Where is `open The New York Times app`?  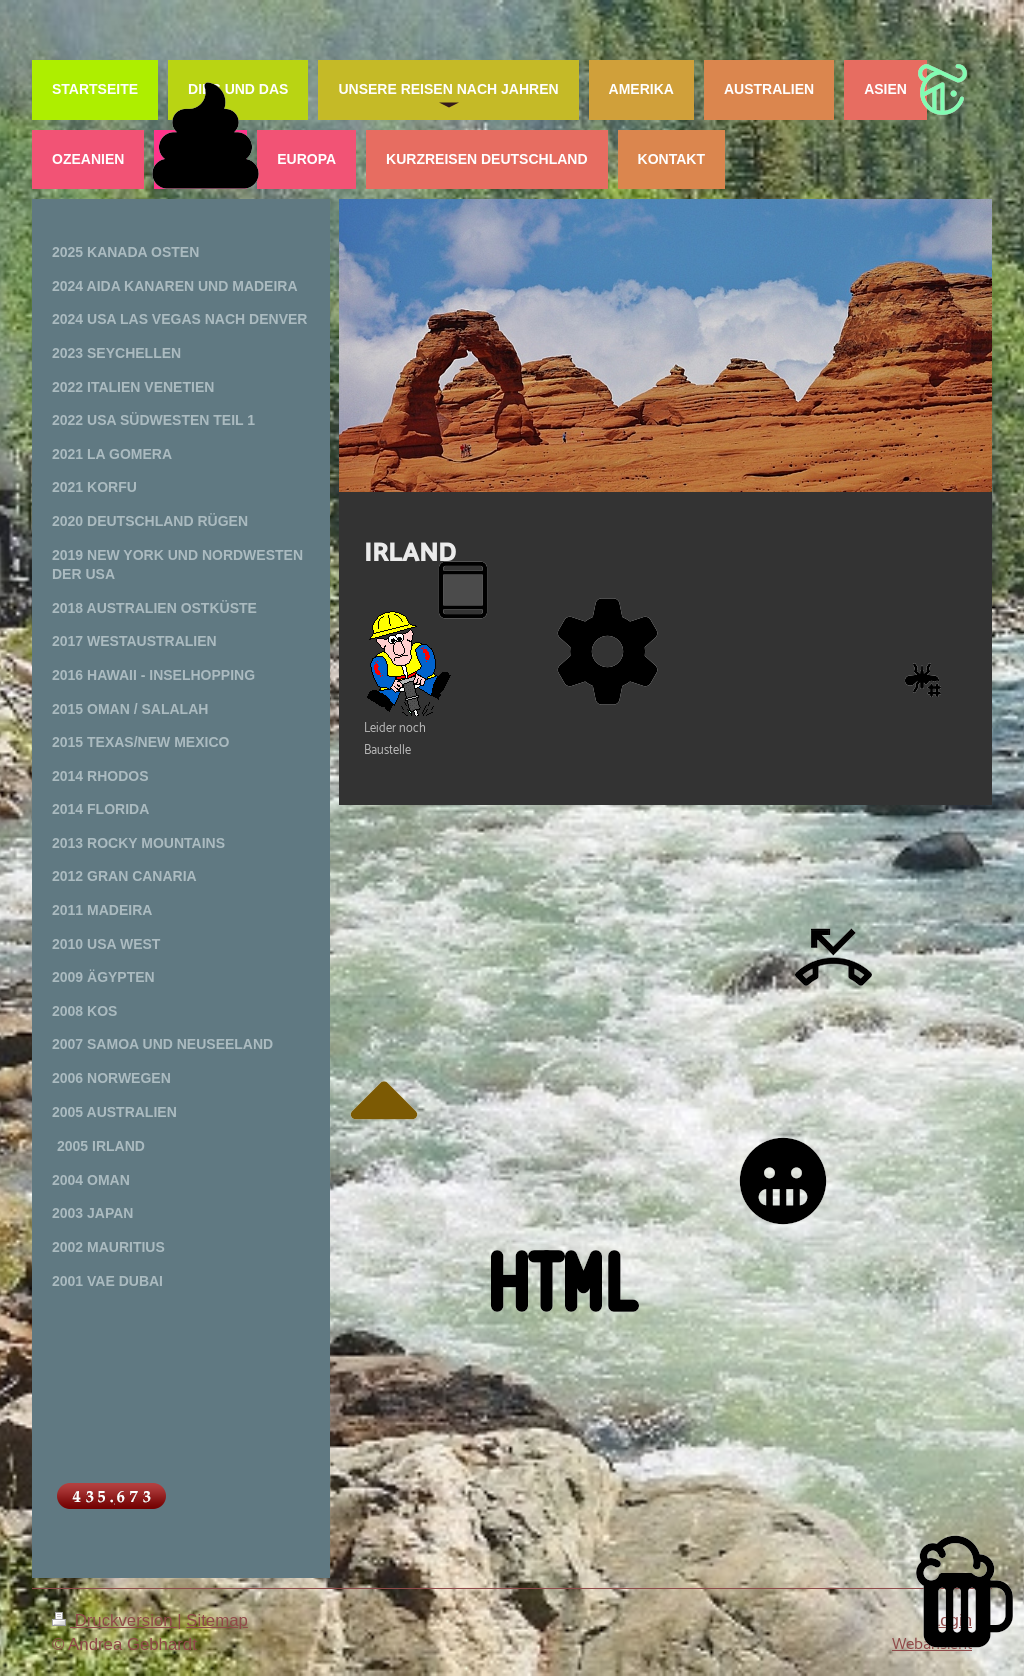 open The New York Times app is located at coordinates (942, 88).